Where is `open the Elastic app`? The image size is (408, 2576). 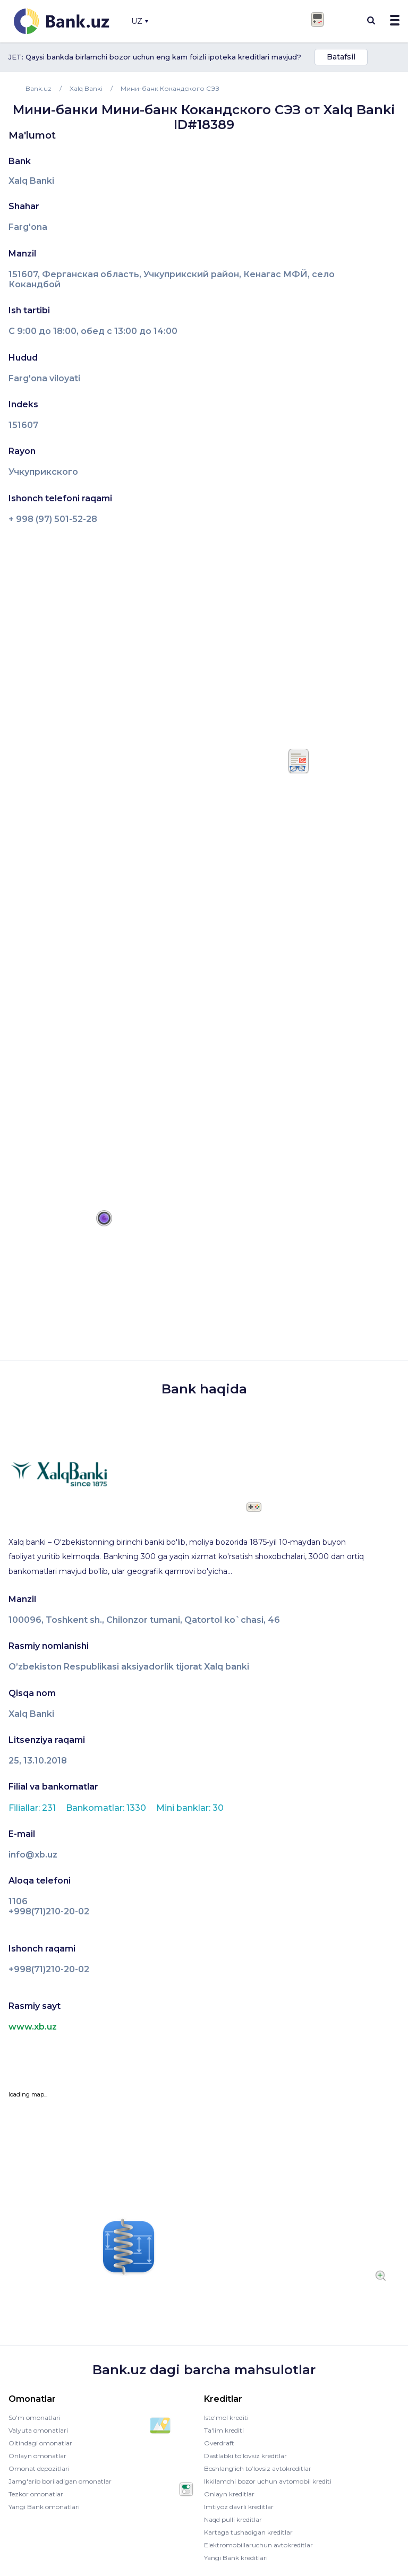 open the Elastic app is located at coordinates (129, 2247).